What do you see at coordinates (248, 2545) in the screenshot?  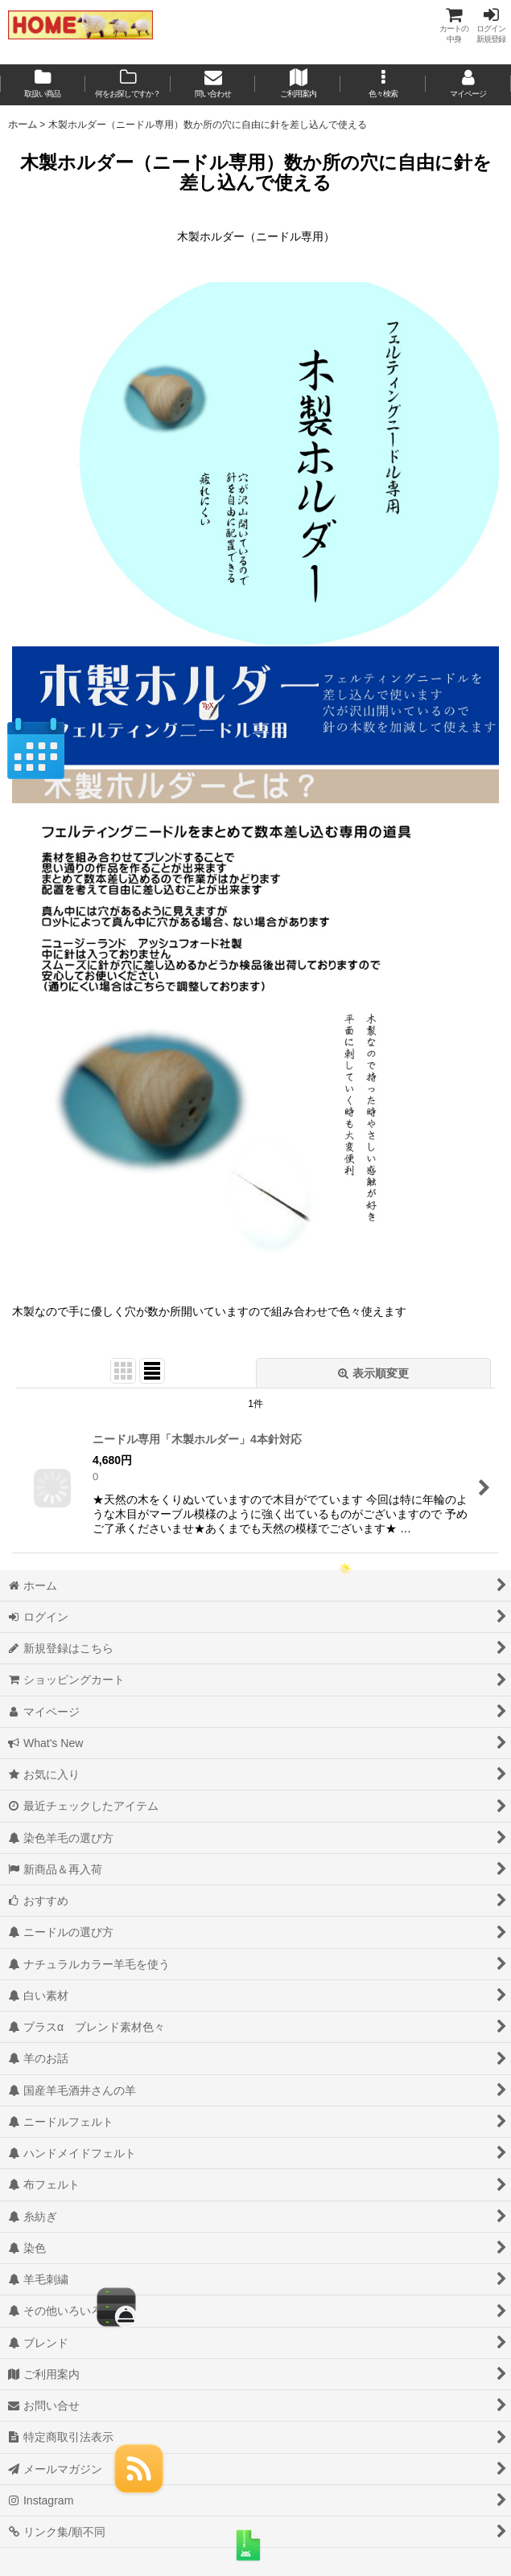 I see `android application package file (APK)` at bounding box center [248, 2545].